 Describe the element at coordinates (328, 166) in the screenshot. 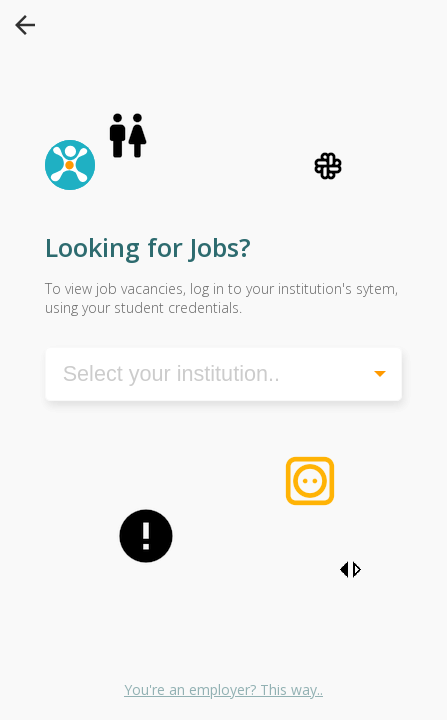

I see `open Slack messaging app` at that location.